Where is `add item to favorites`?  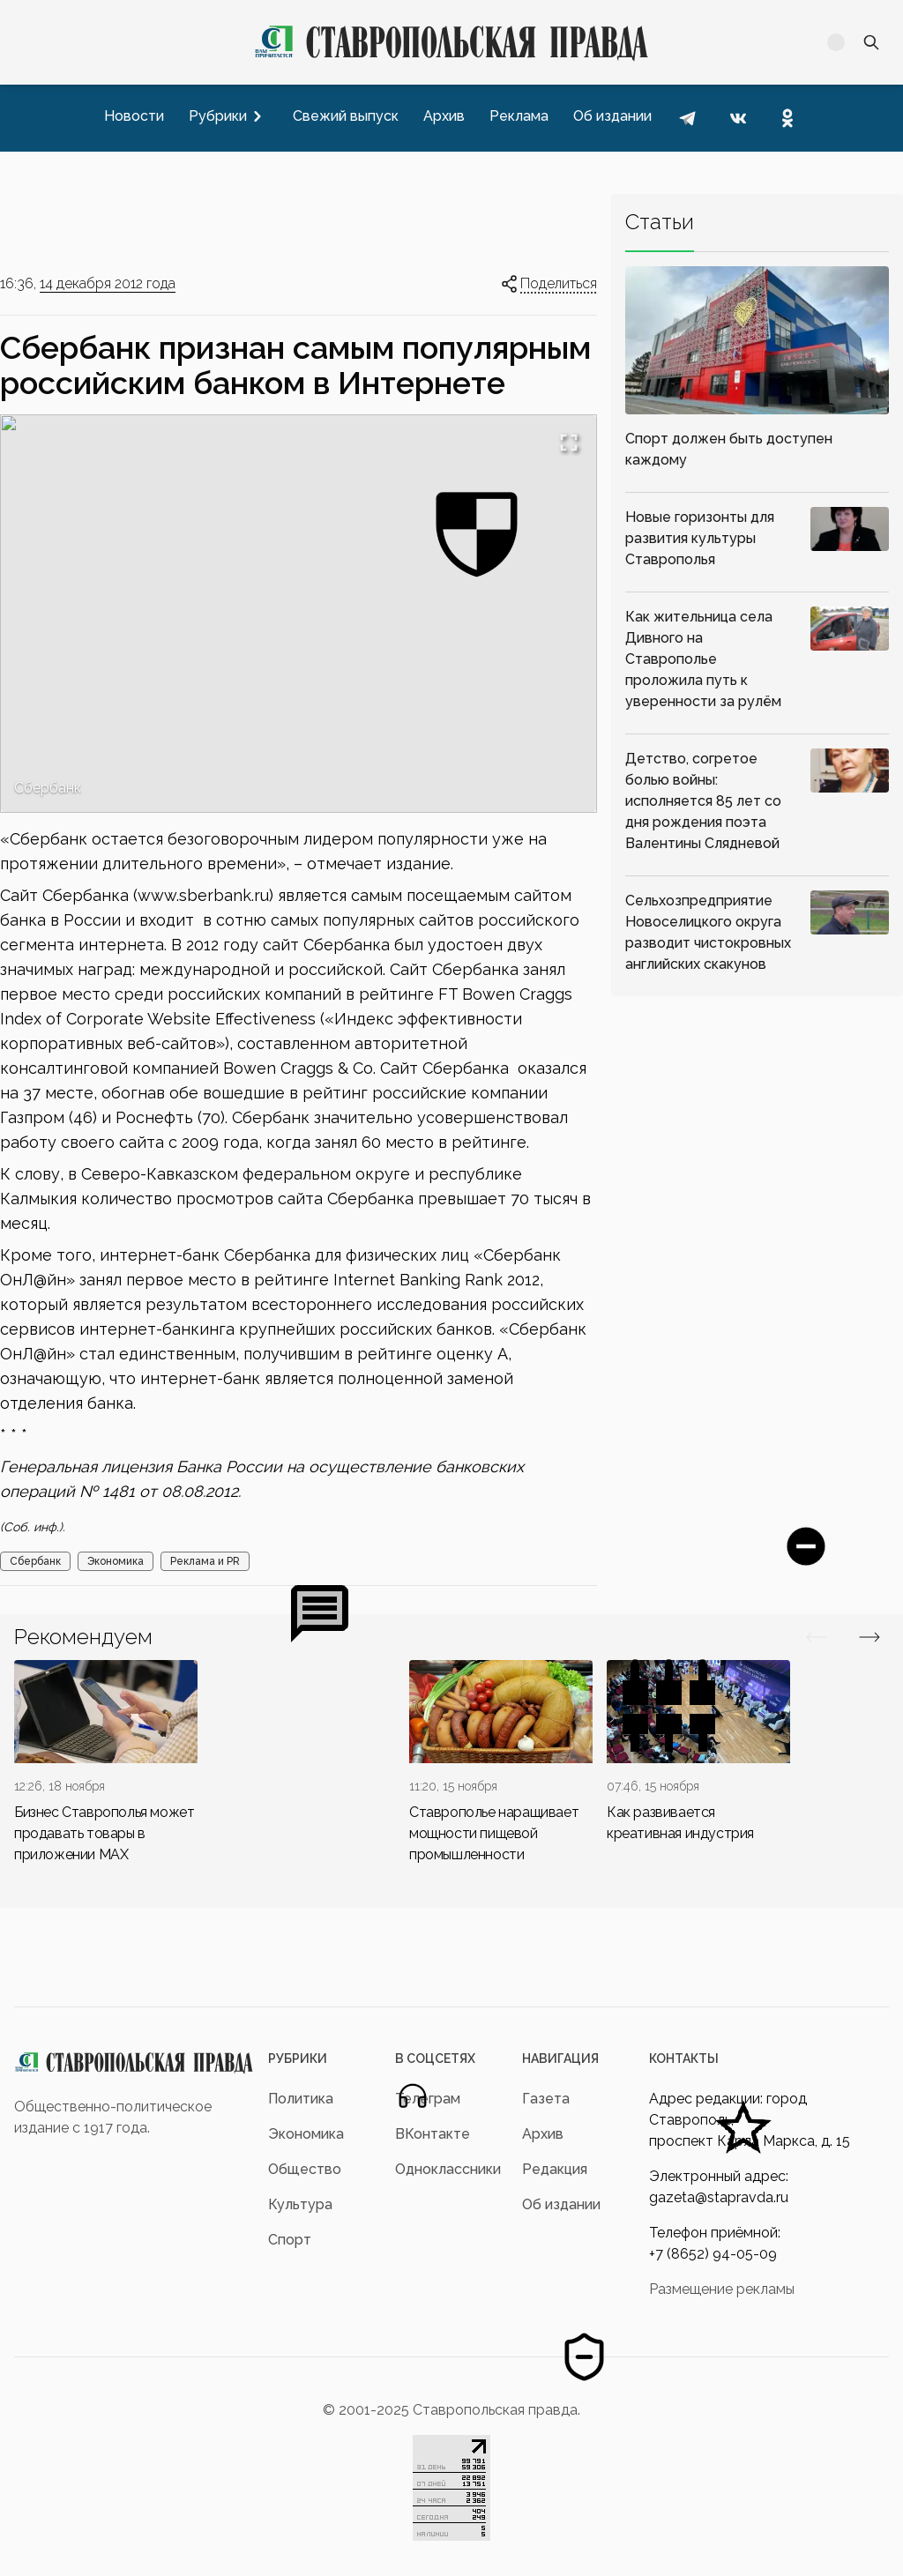 add item to favorites is located at coordinates (743, 2128).